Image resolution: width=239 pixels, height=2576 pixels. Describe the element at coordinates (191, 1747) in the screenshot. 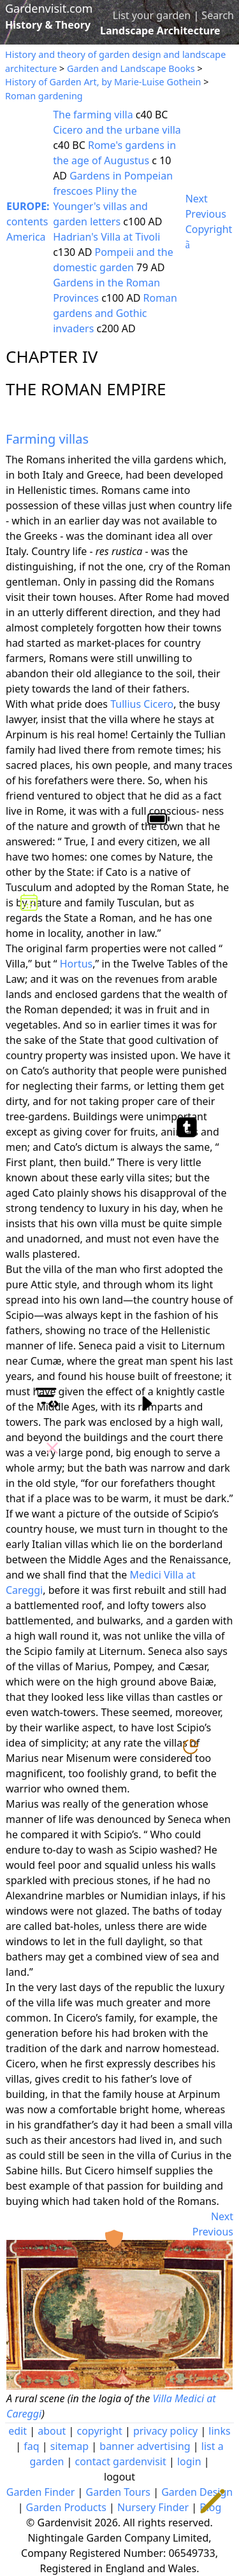

I see `view analytics breakdown` at that location.